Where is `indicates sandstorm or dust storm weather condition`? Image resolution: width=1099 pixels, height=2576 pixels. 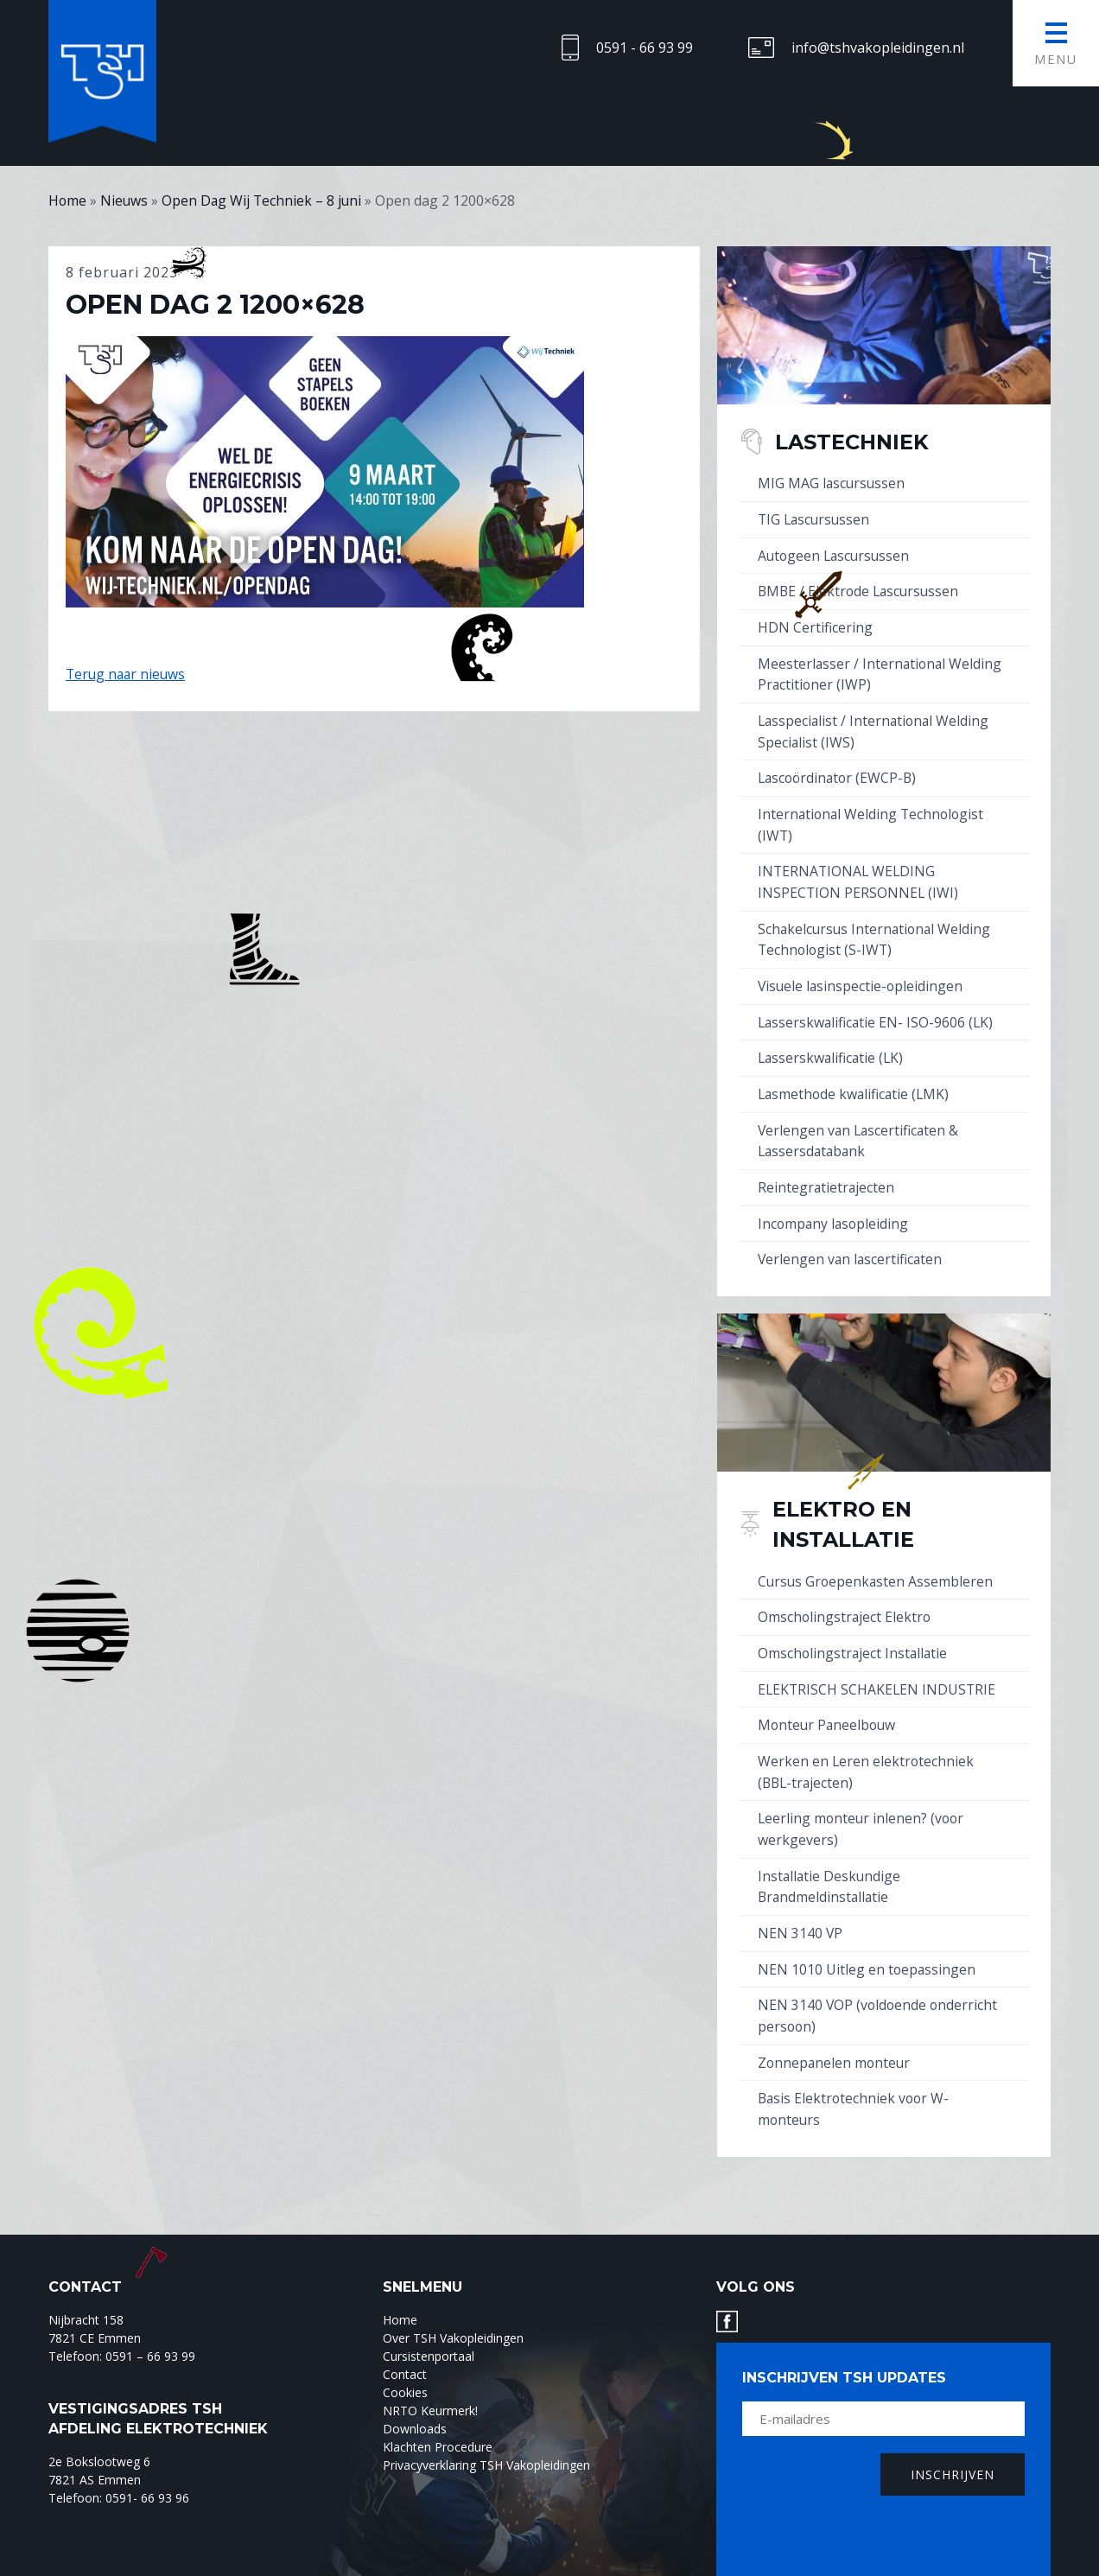 indicates sandstorm or dust storm weather condition is located at coordinates (189, 263).